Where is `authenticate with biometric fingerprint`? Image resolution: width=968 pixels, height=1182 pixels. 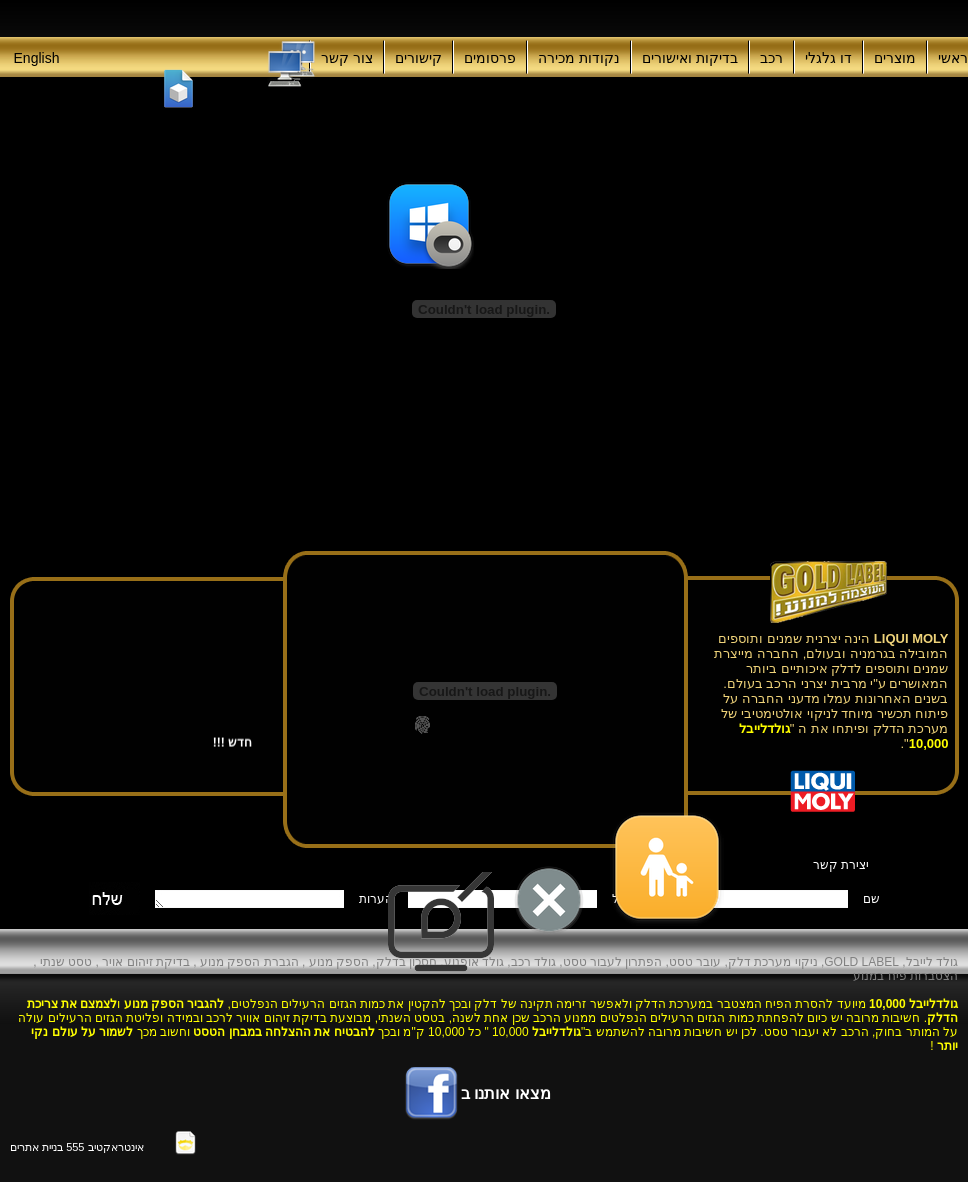 authenticate with biometric fingerprint is located at coordinates (423, 725).